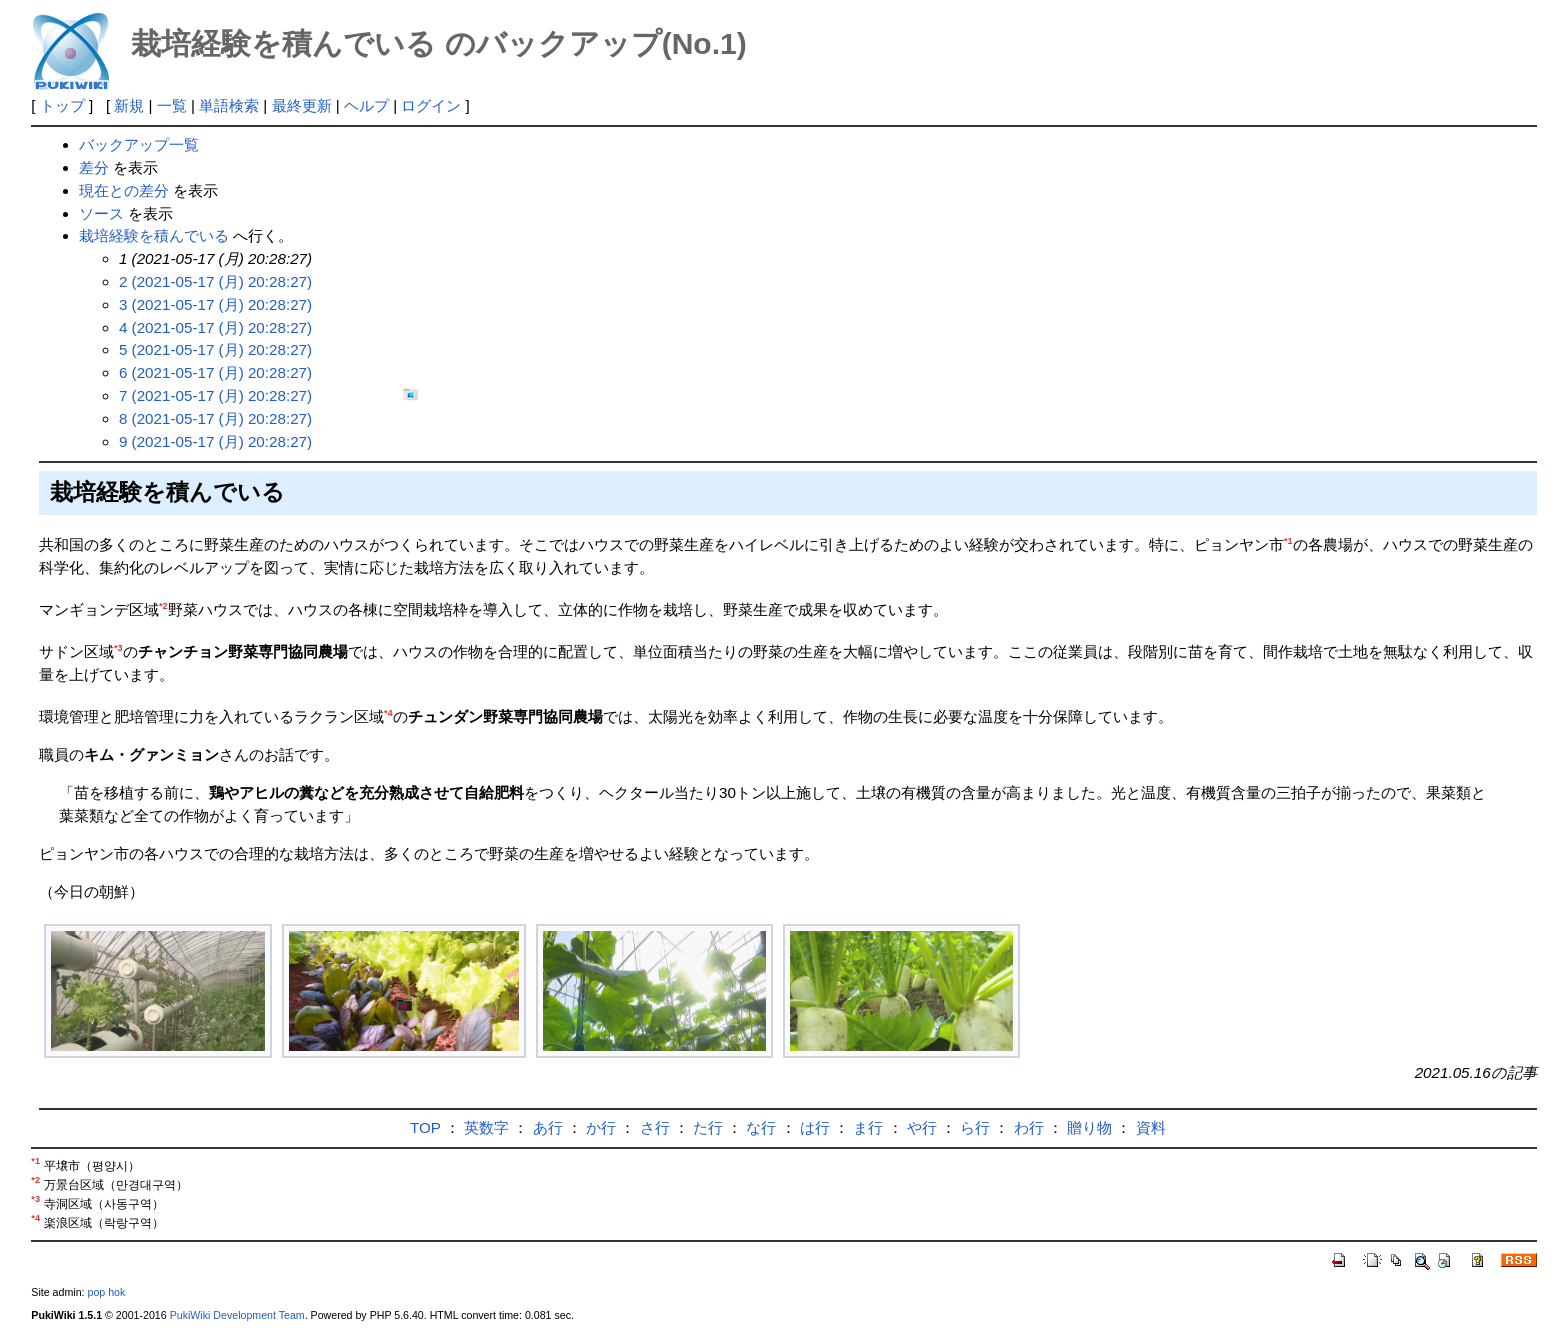 The image size is (1568, 1335). What do you see at coordinates (410, 394) in the screenshot?
I see `open windows system files folder` at bounding box center [410, 394].